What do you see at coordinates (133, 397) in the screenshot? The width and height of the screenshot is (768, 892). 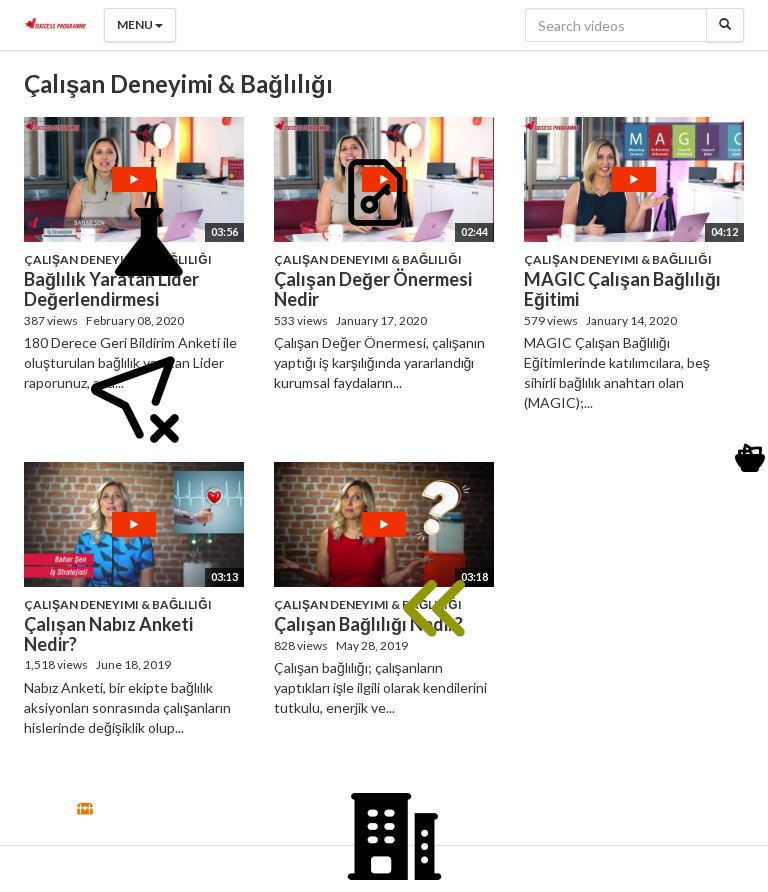 I see `disable location sharing` at bounding box center [133, 397].